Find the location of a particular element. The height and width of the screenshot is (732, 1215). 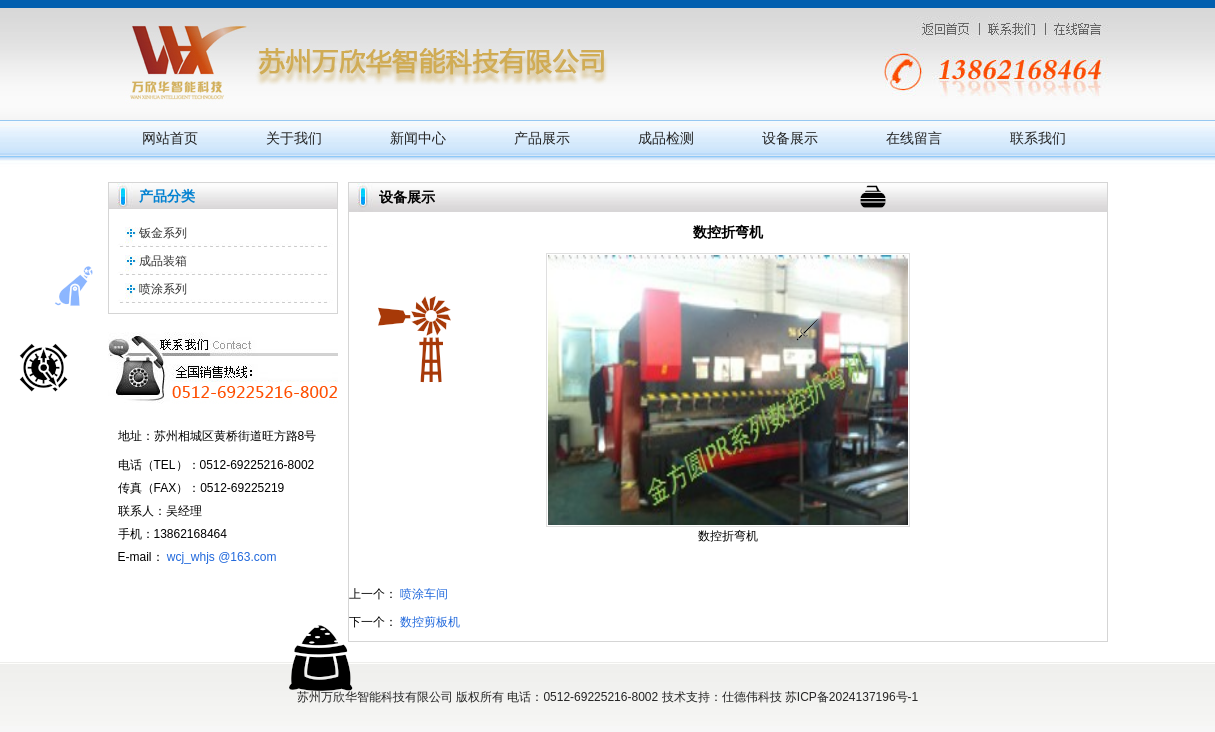

windmill or wind pump structure icon is located at coordinates (414, 337).